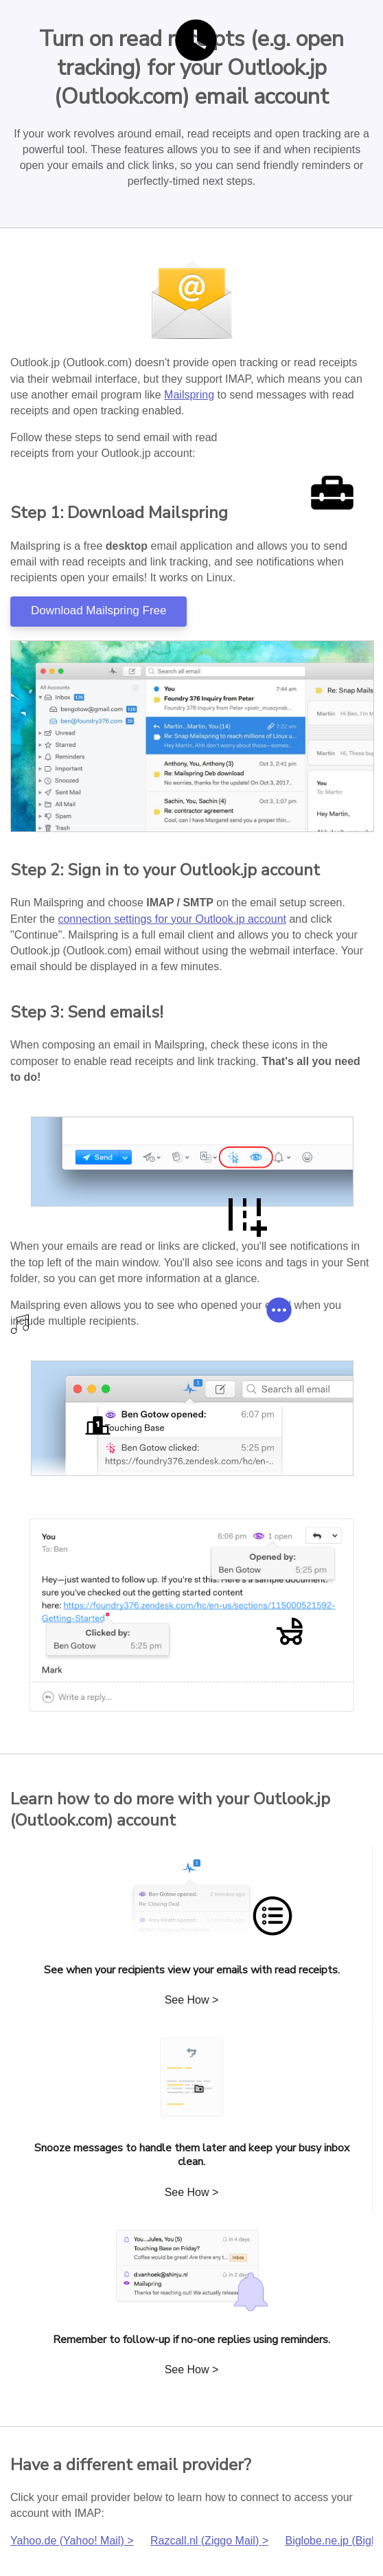 The height and width of the screenshot is (2576, 383). What do you see at coordinates (199, 2089) in the screenshot?
I see `create a new folder` at bounding box center [199, 2089].